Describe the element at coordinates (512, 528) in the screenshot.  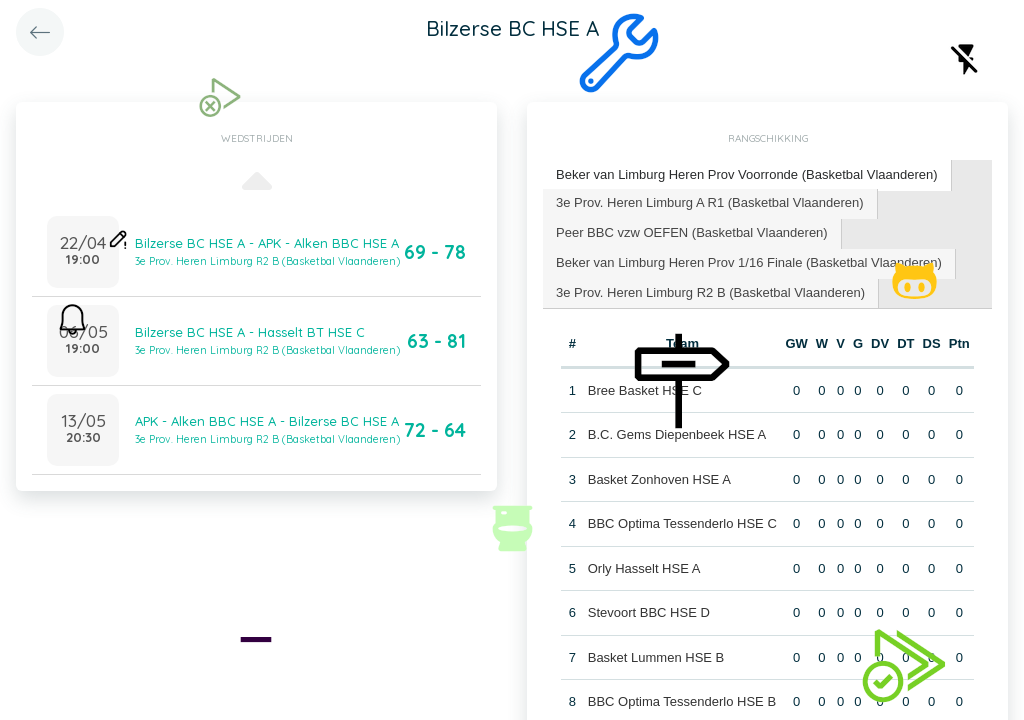
I see `indicates restroom or bathroom location` at that location.